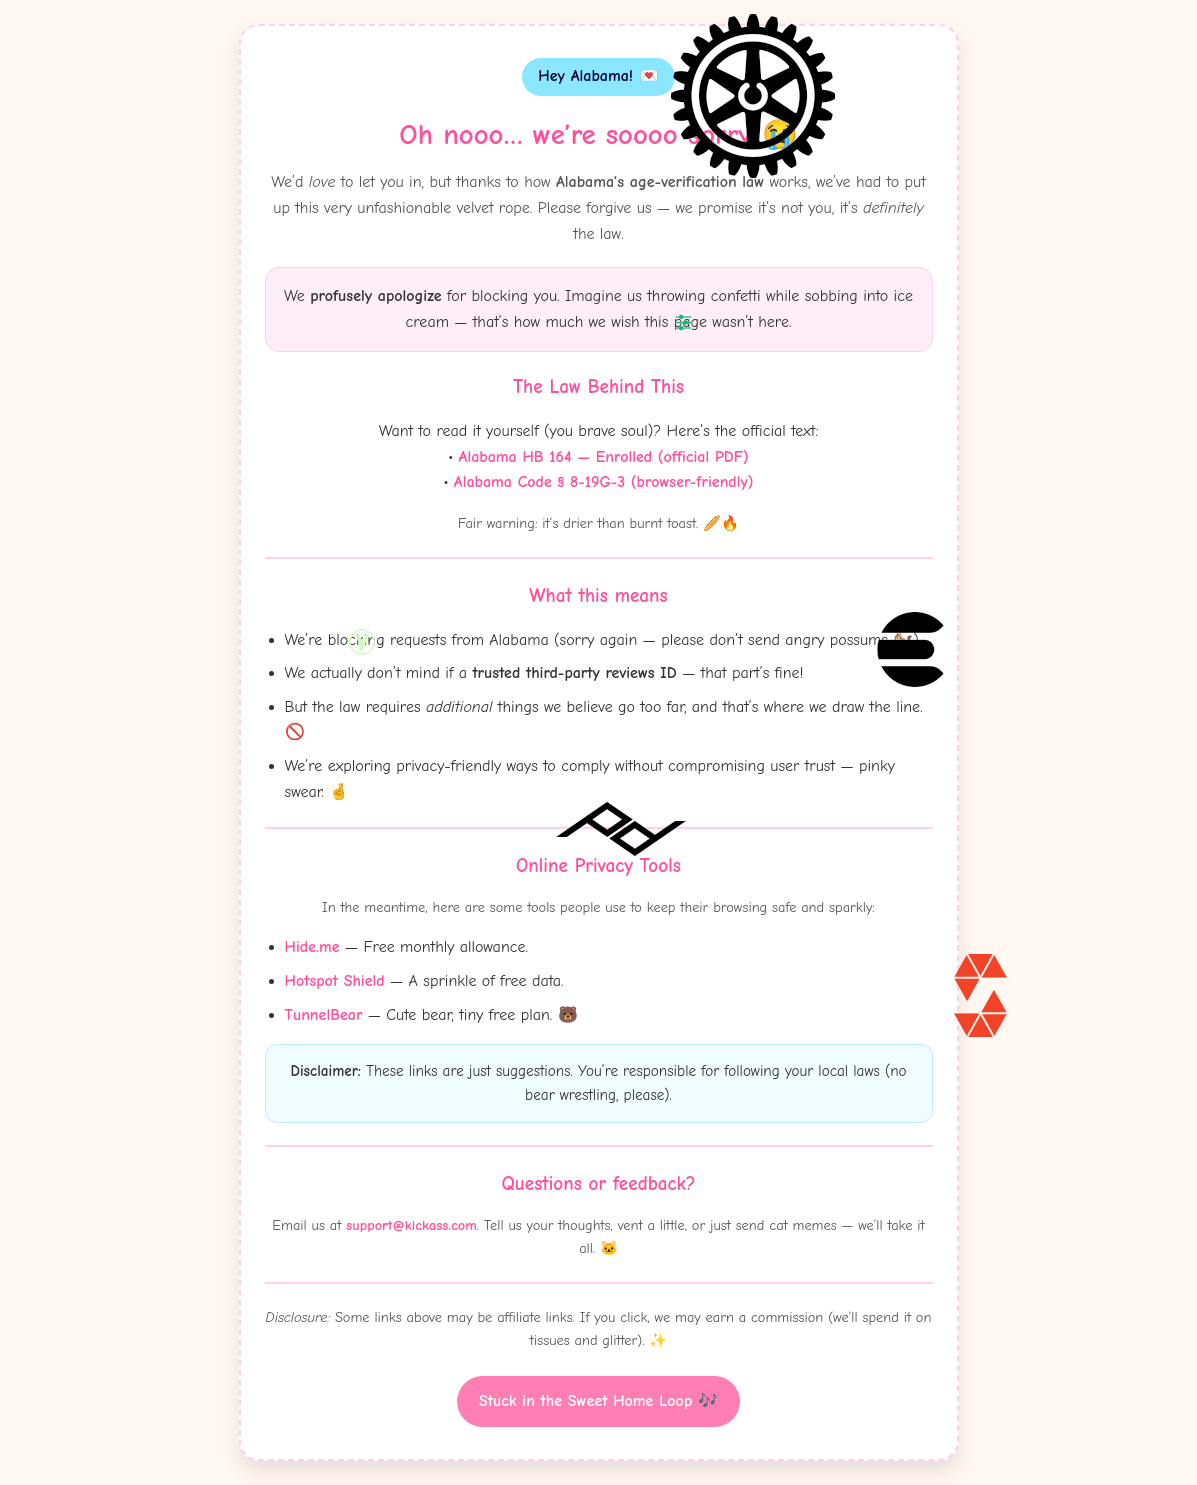 The height and width of the screenshot is (1485, 1197). What do you see at coordinates (980, 995) in the screenshot?
I see `link to Solidity smart contract documentation` at bounding box center [980, 995].